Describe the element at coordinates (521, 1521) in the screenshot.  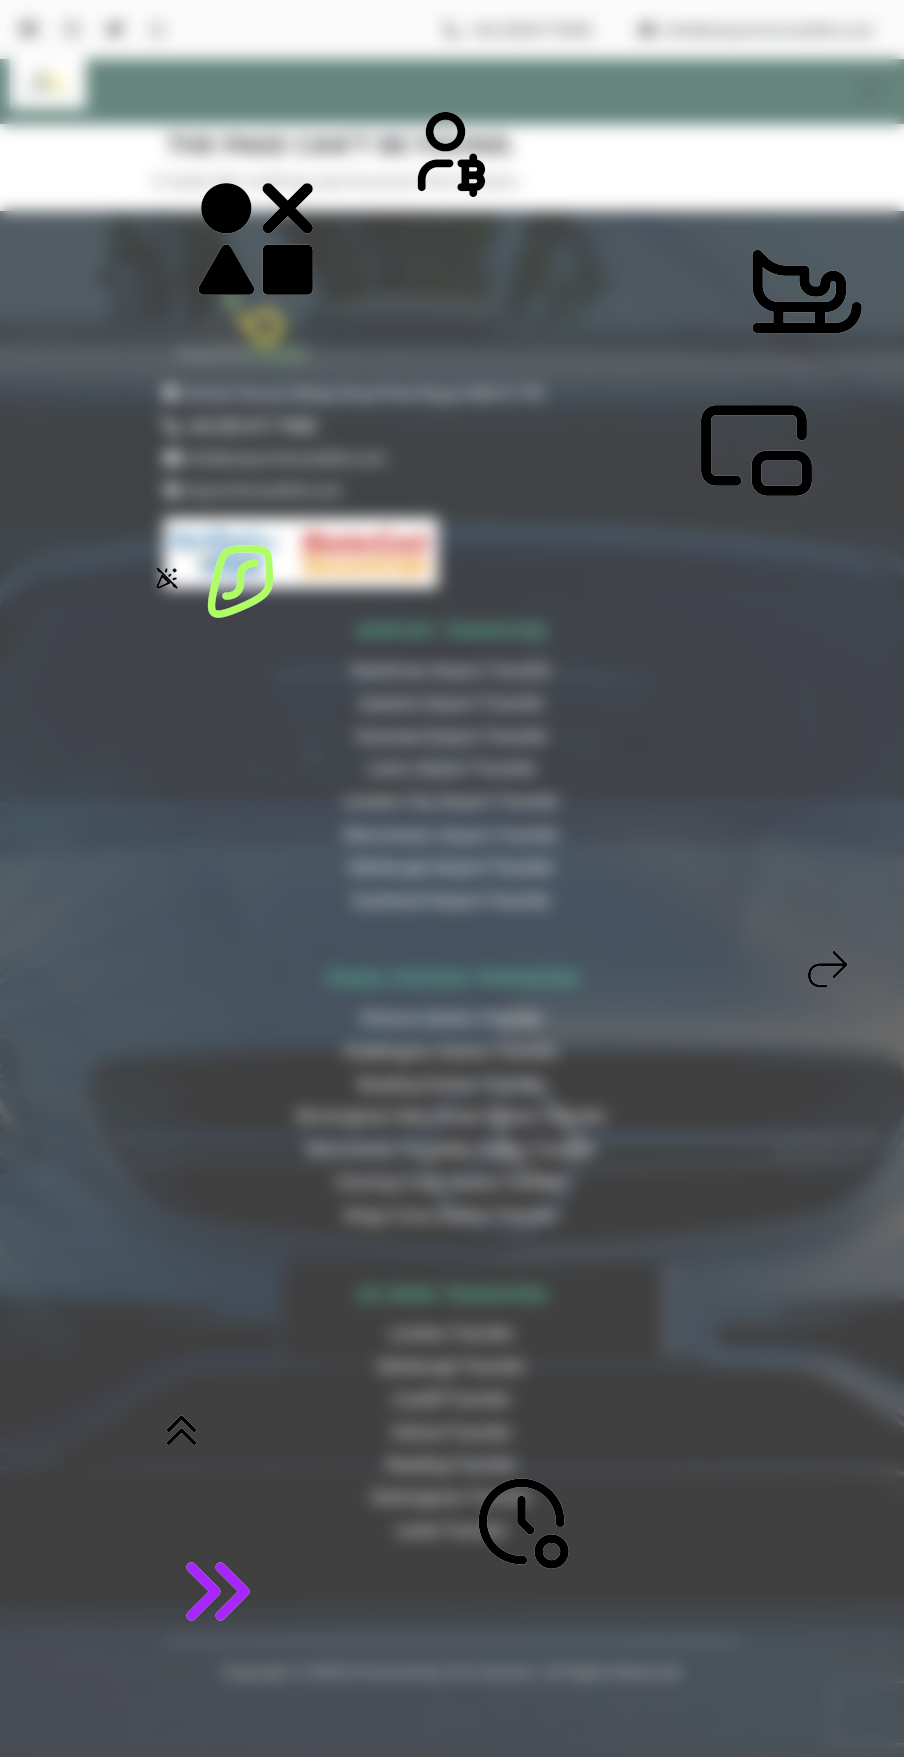
I see `start recording time or duration` at that location.